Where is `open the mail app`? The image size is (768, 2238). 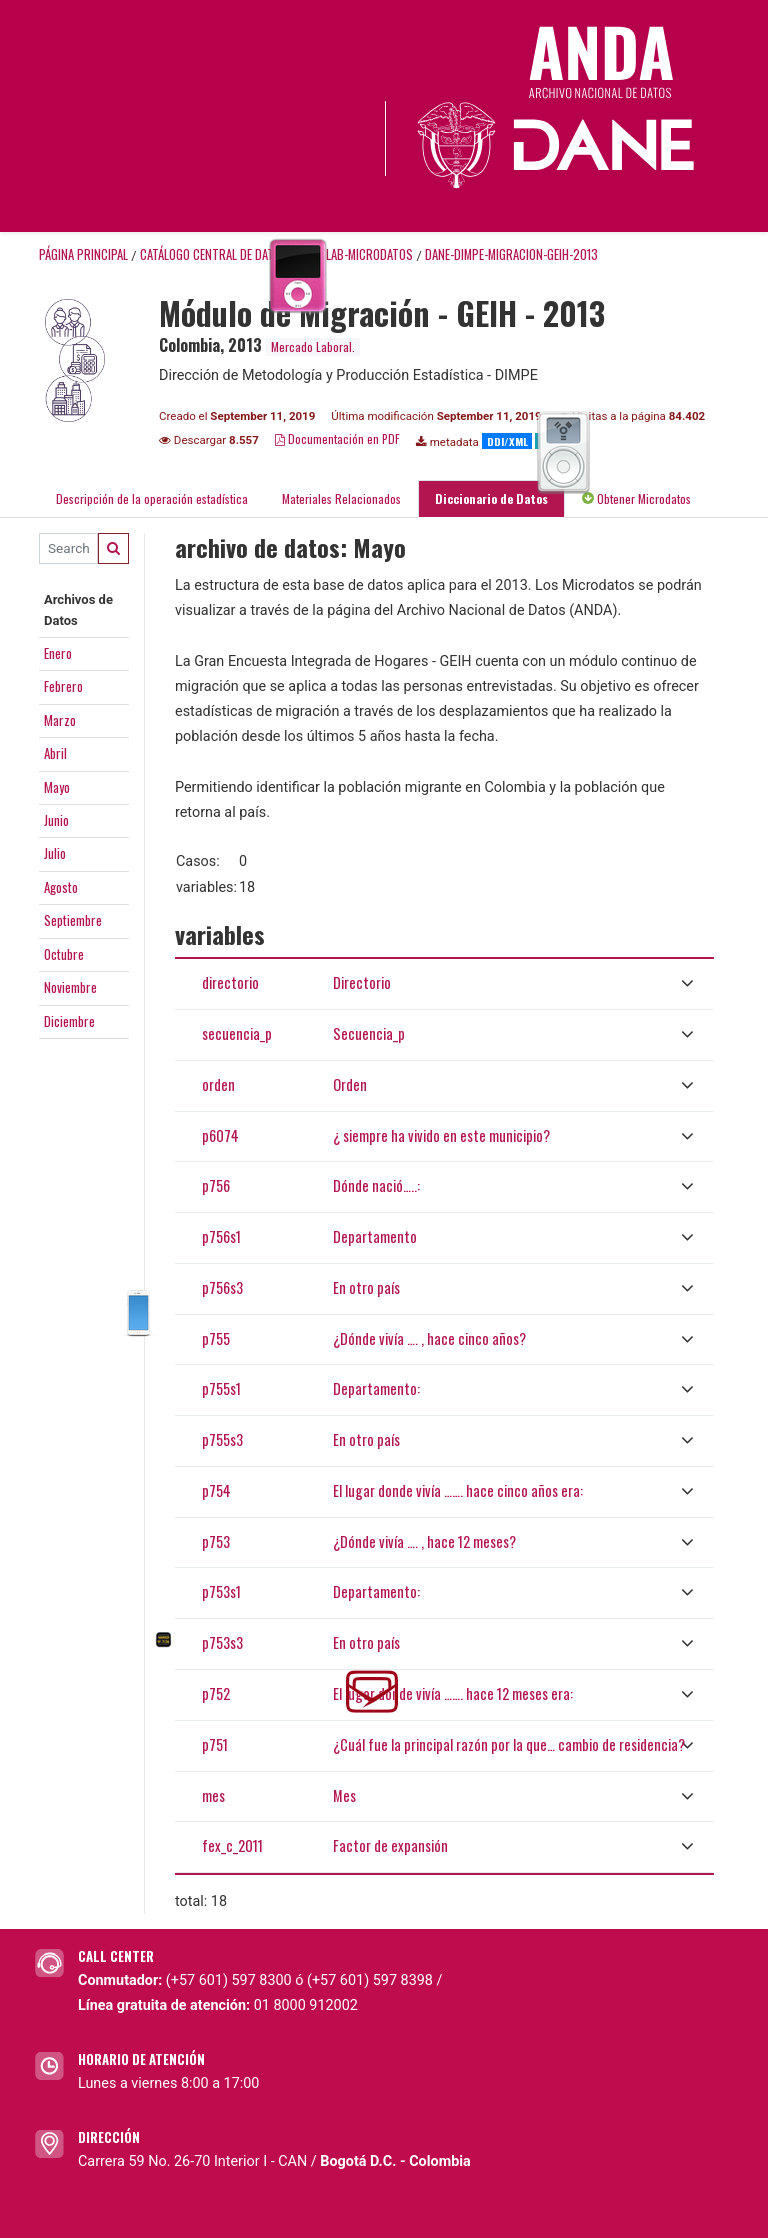
open the mail app is located at coordinates (372, 1690).